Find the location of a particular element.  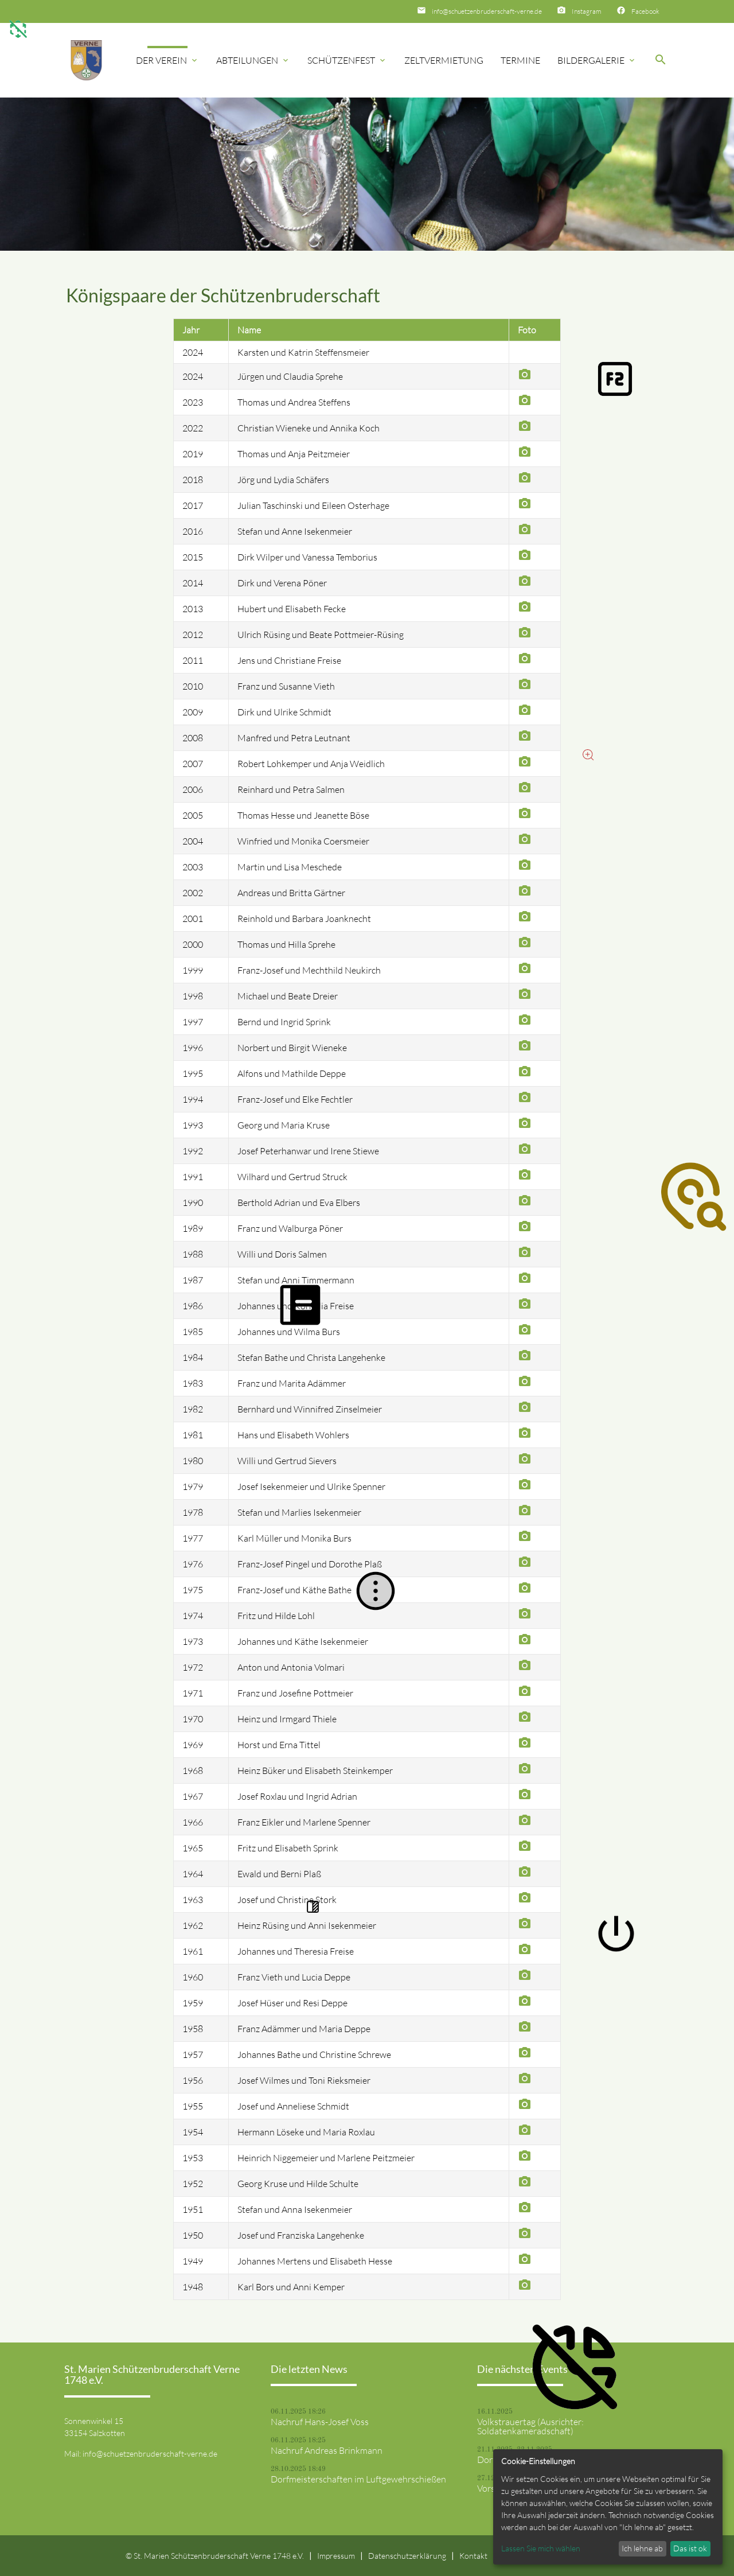

open more options menu is located at coordinates (376, 1591).